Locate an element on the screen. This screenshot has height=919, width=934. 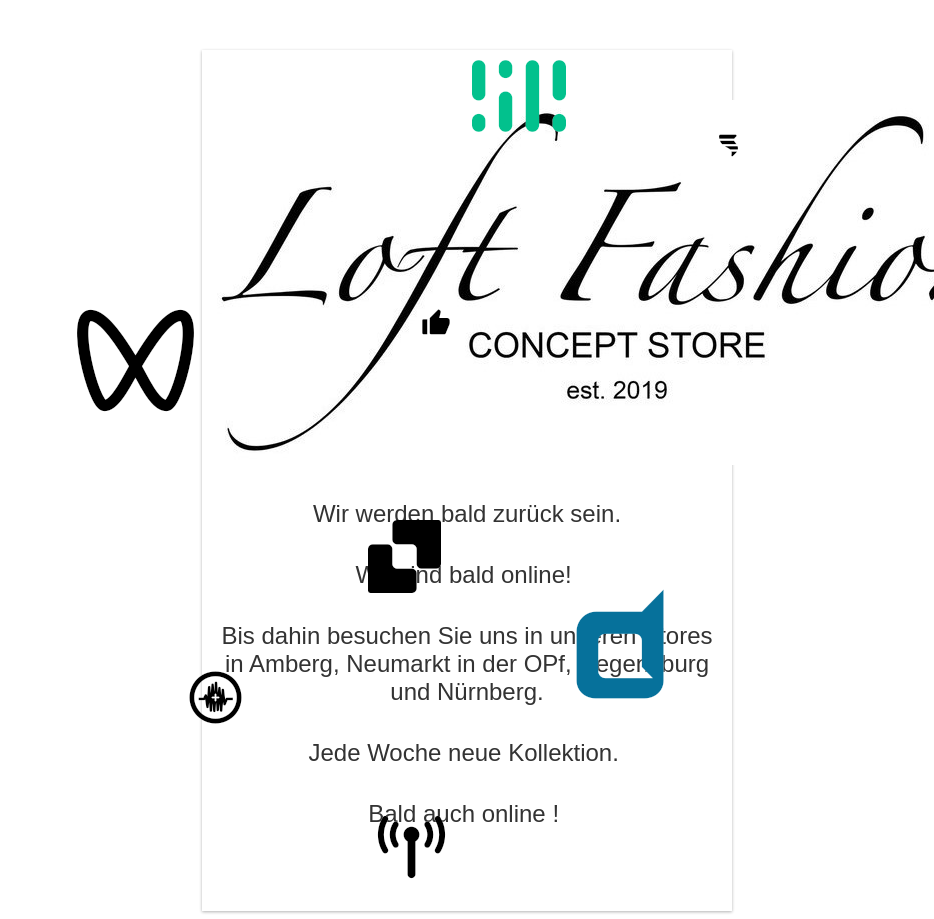
dashcube brand logo is located at coordinates (620, 644).